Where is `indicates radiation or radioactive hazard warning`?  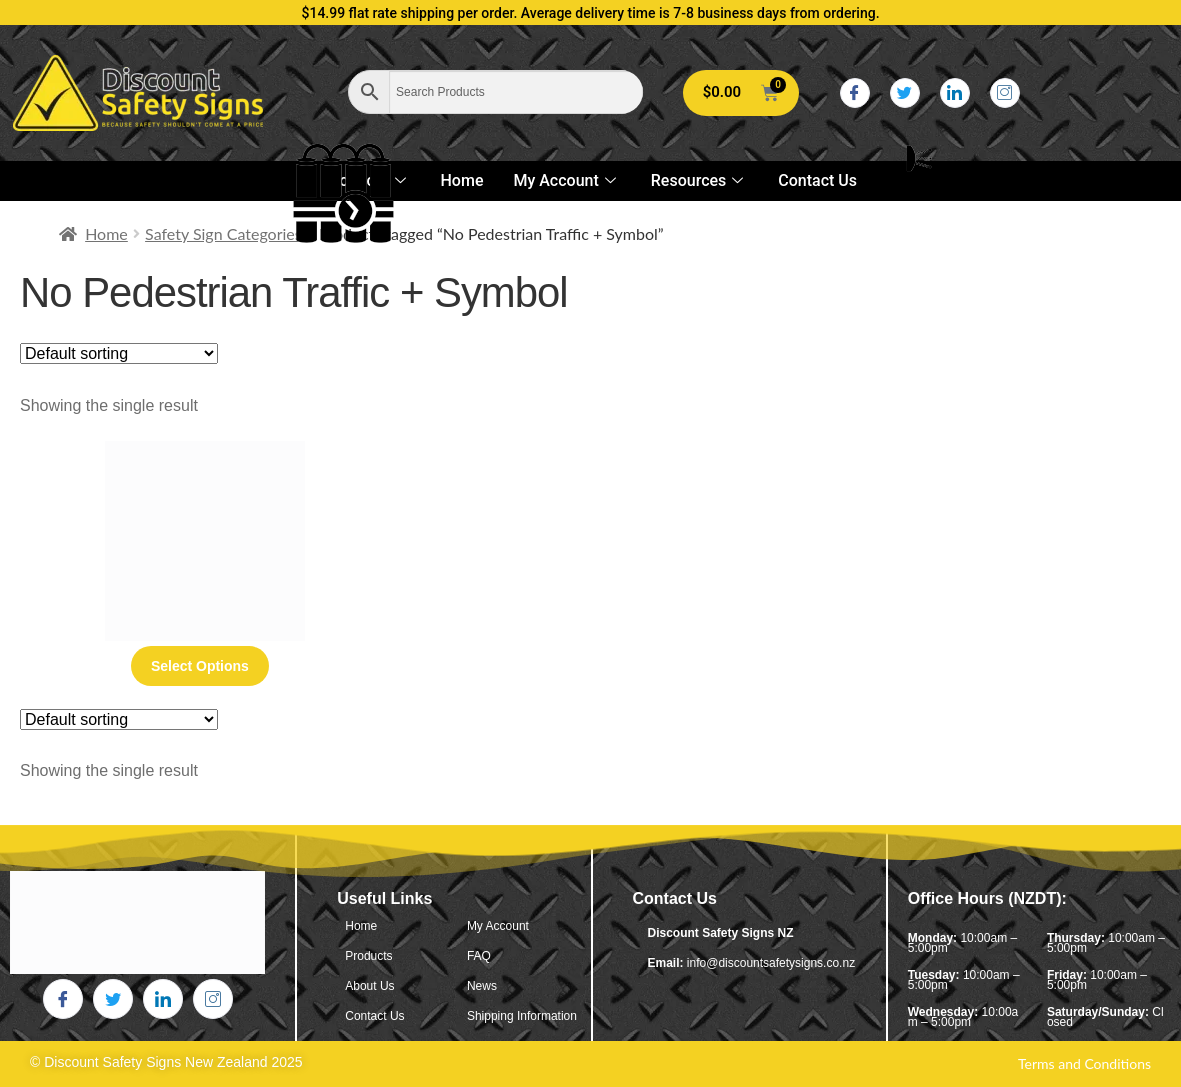
indicates radiation or radioactive hazard warning is located at coordinates (919, 158).